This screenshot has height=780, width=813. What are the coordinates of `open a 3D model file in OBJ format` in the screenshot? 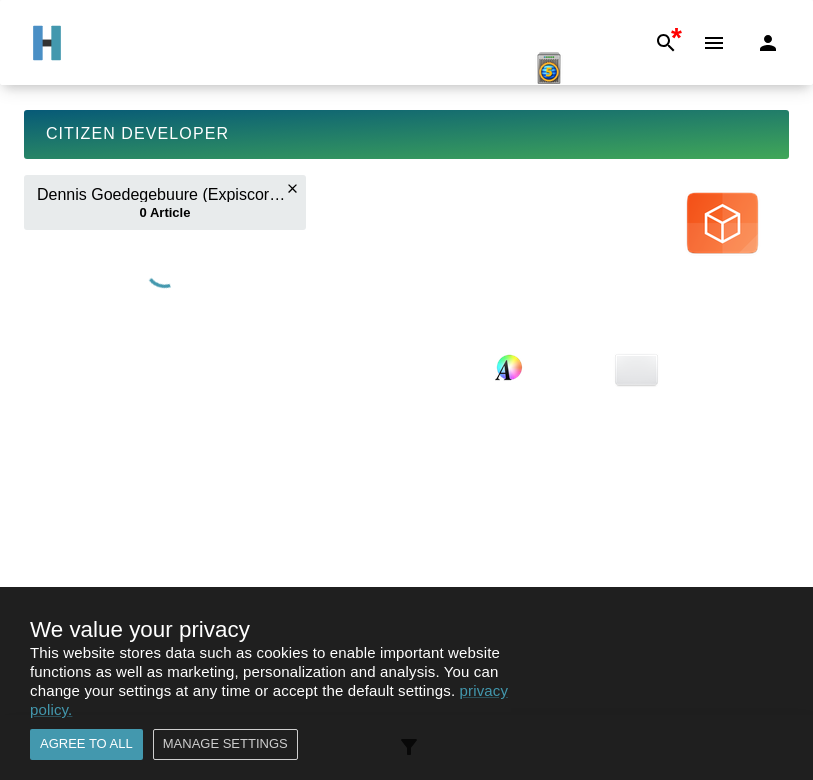 It's located at (722, 220).